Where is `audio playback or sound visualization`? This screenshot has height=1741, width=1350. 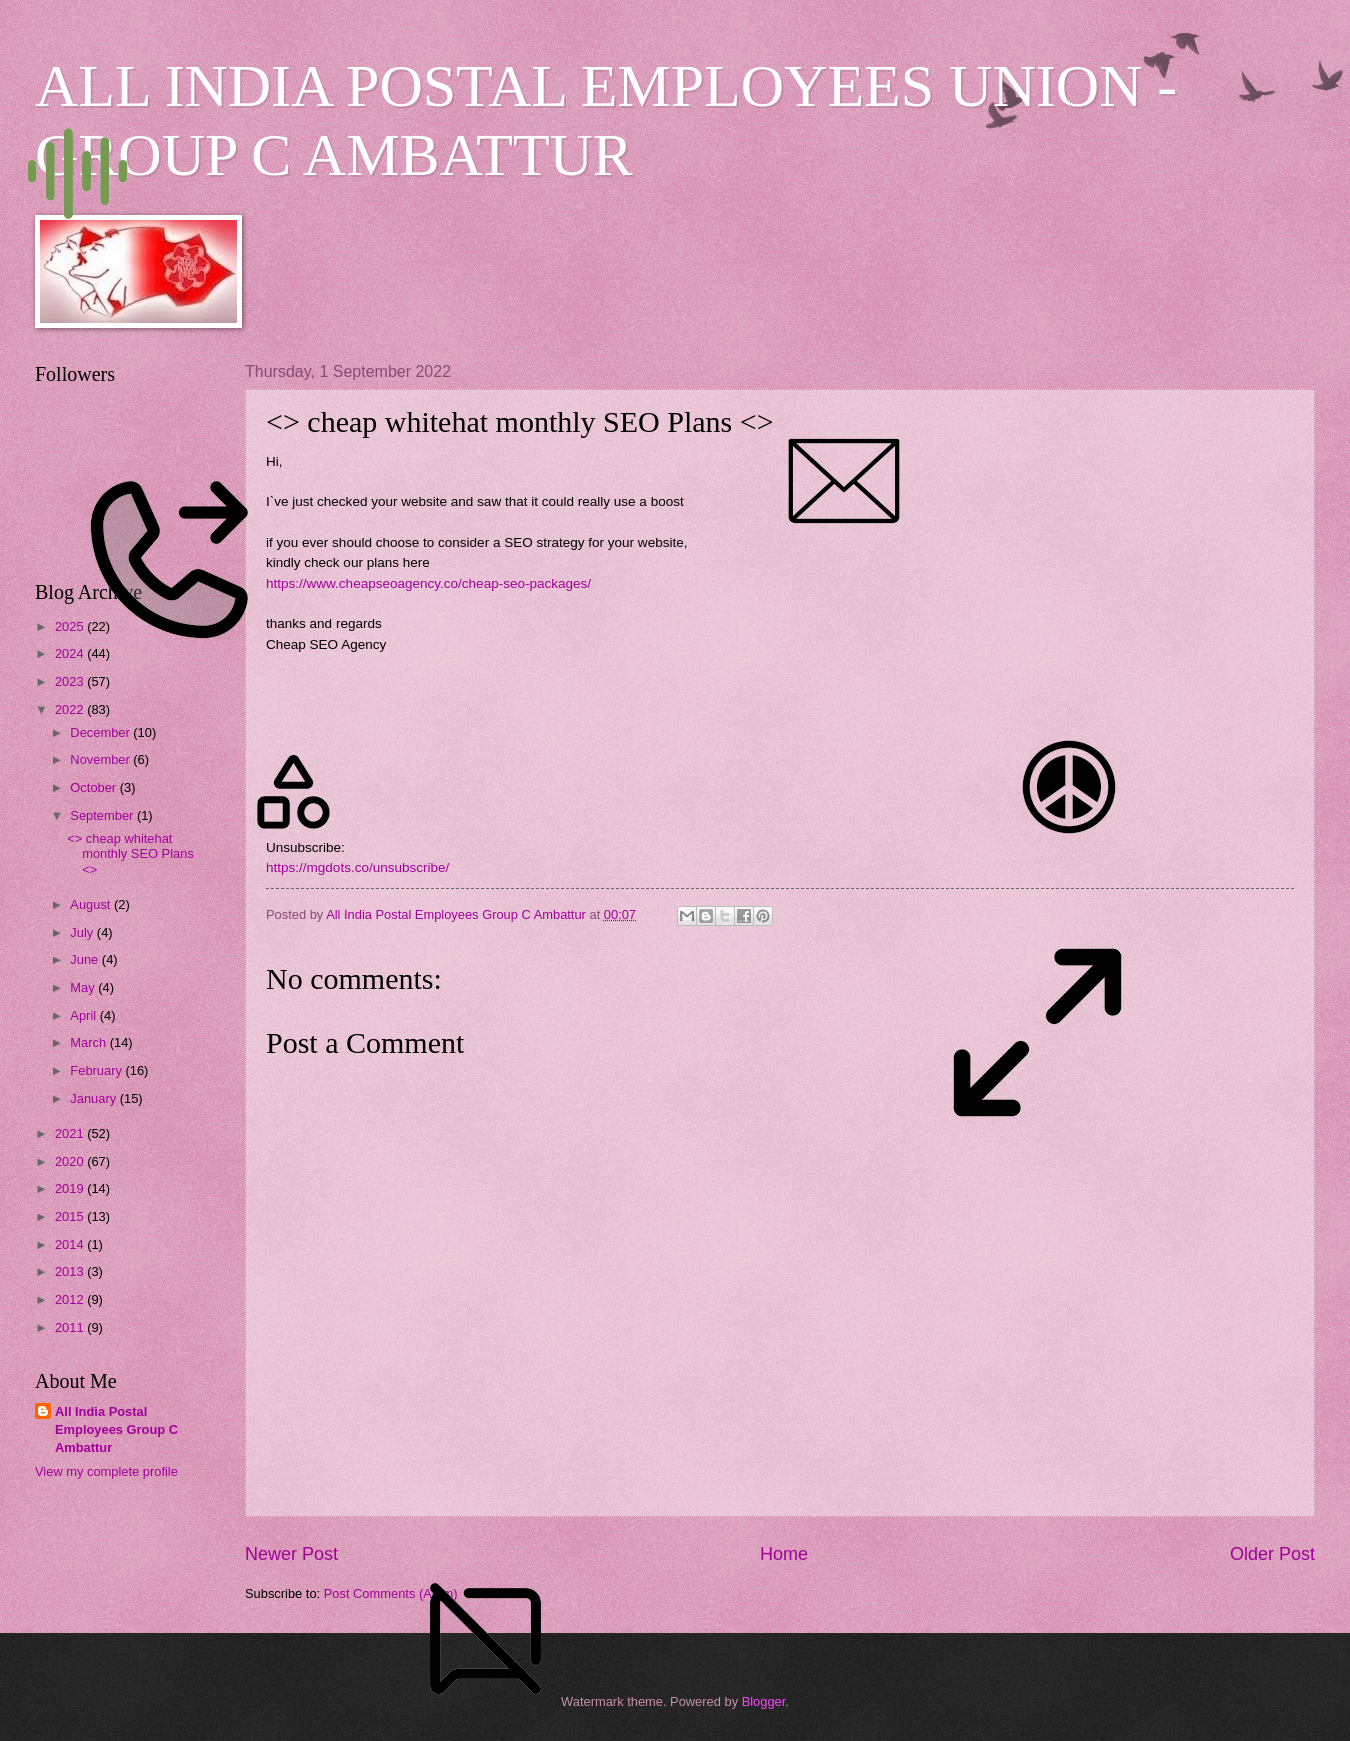
audio playback or sound visualization is located at coordinates (77, 173).